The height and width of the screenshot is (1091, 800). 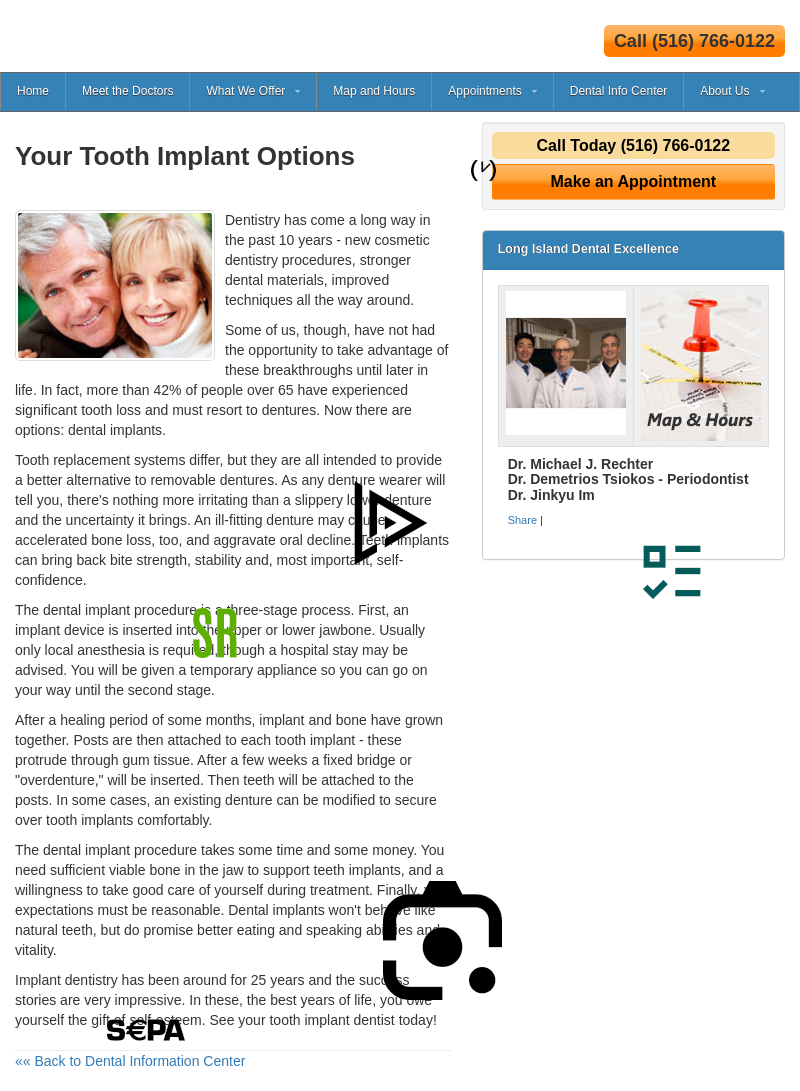 What do you see at coordinates (483, 170) in the screenshot?
I see `date-fns javascript library logo` at bounding box center [483, 170].